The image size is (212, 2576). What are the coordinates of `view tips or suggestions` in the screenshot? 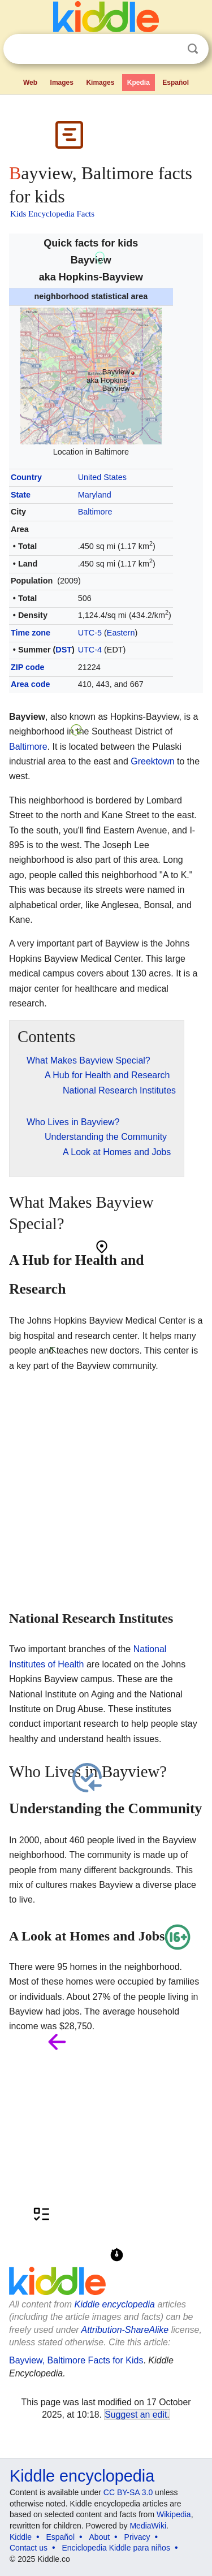 It's located at (99, 258).